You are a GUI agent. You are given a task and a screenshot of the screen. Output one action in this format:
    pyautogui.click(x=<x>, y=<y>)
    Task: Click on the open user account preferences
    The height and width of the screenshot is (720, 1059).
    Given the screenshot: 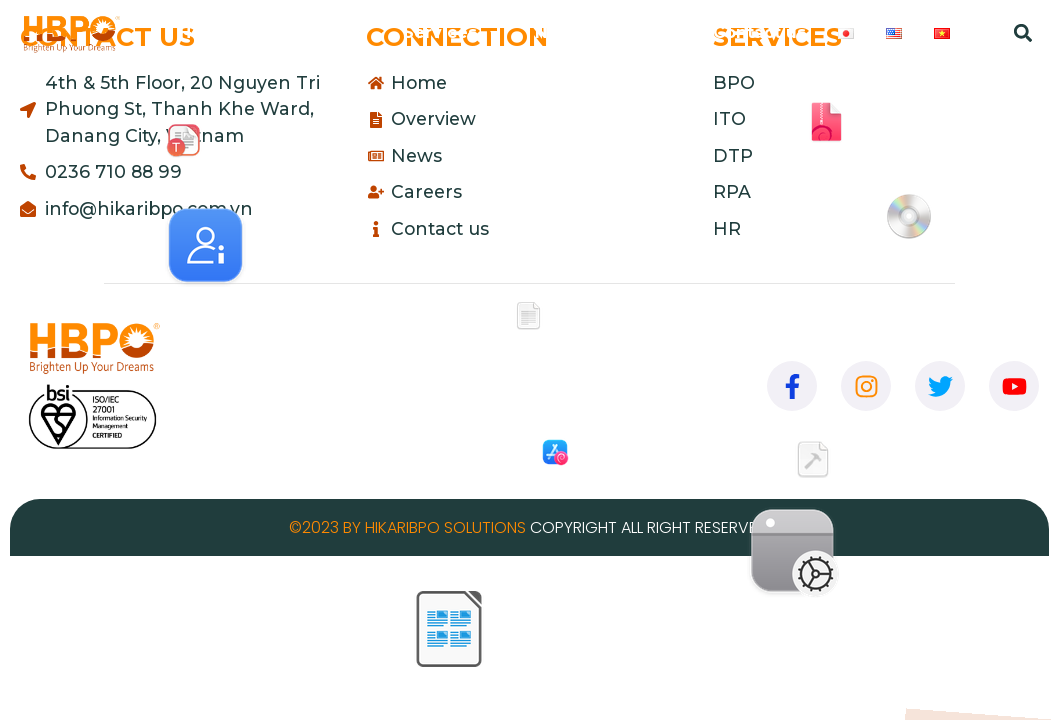 What is the action you would take?
    pyautogui.click(x=205, y=246)
    